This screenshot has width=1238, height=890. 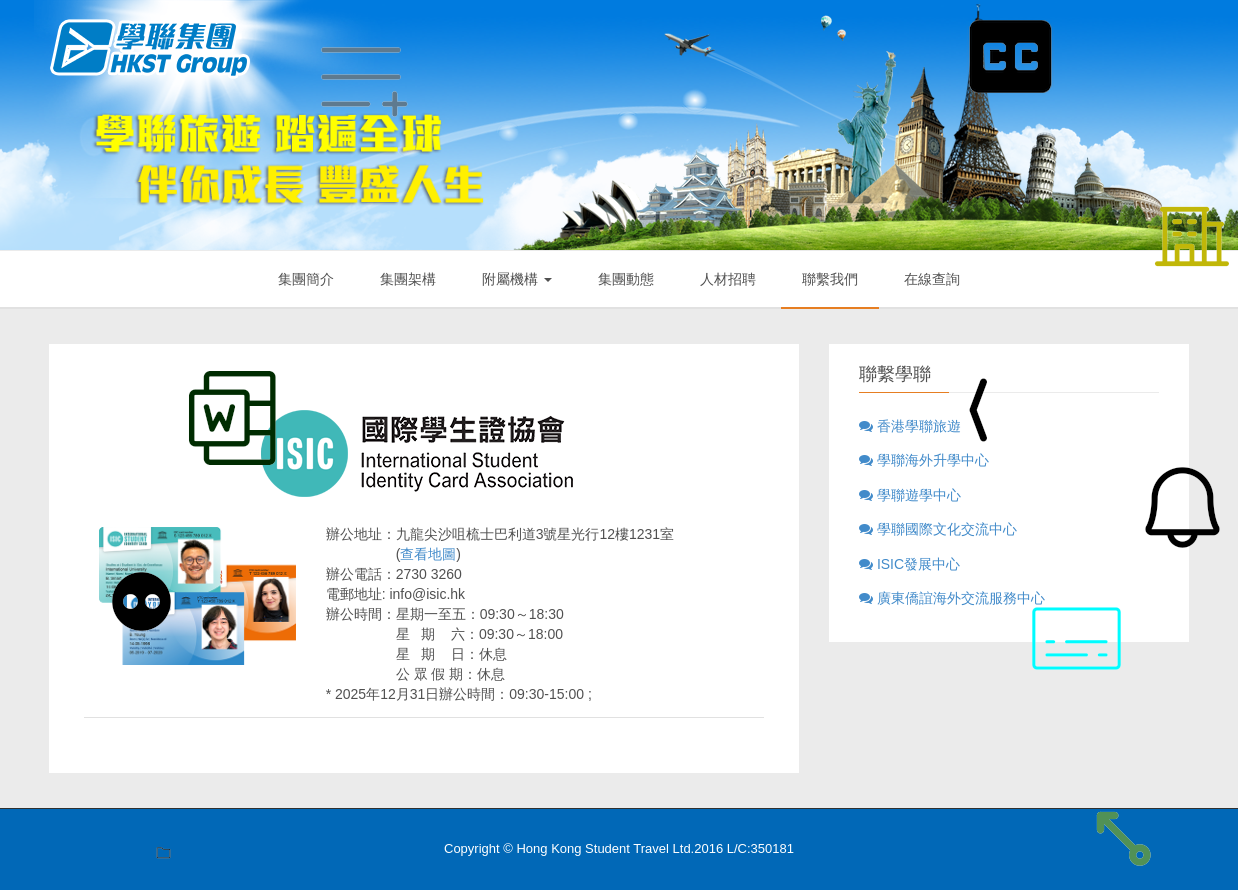 What do you see at coordinates (1182, 507) in the screenshot?
I see `view notifications` at bounding box center [1182, 507].